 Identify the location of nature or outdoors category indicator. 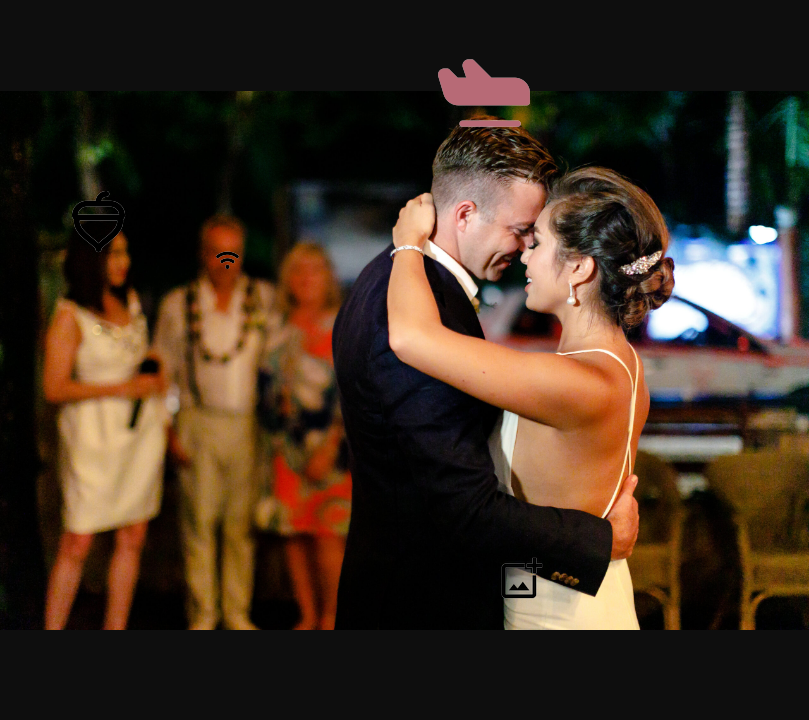
(98, 221).